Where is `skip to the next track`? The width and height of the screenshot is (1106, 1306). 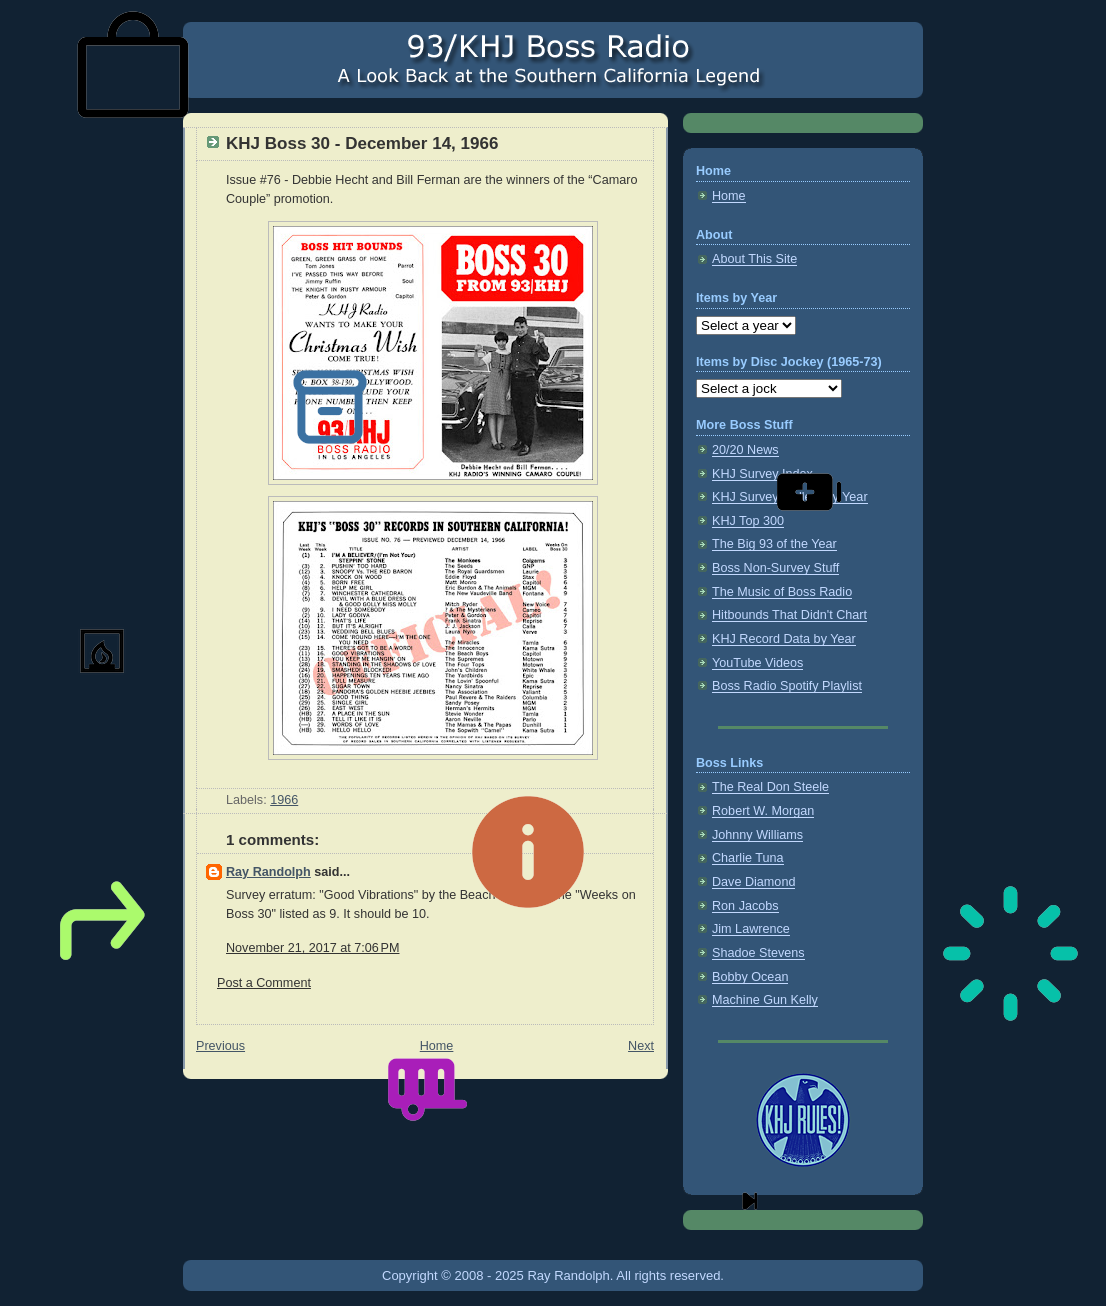 skip to the next track is located at coordinates (750, 1201).